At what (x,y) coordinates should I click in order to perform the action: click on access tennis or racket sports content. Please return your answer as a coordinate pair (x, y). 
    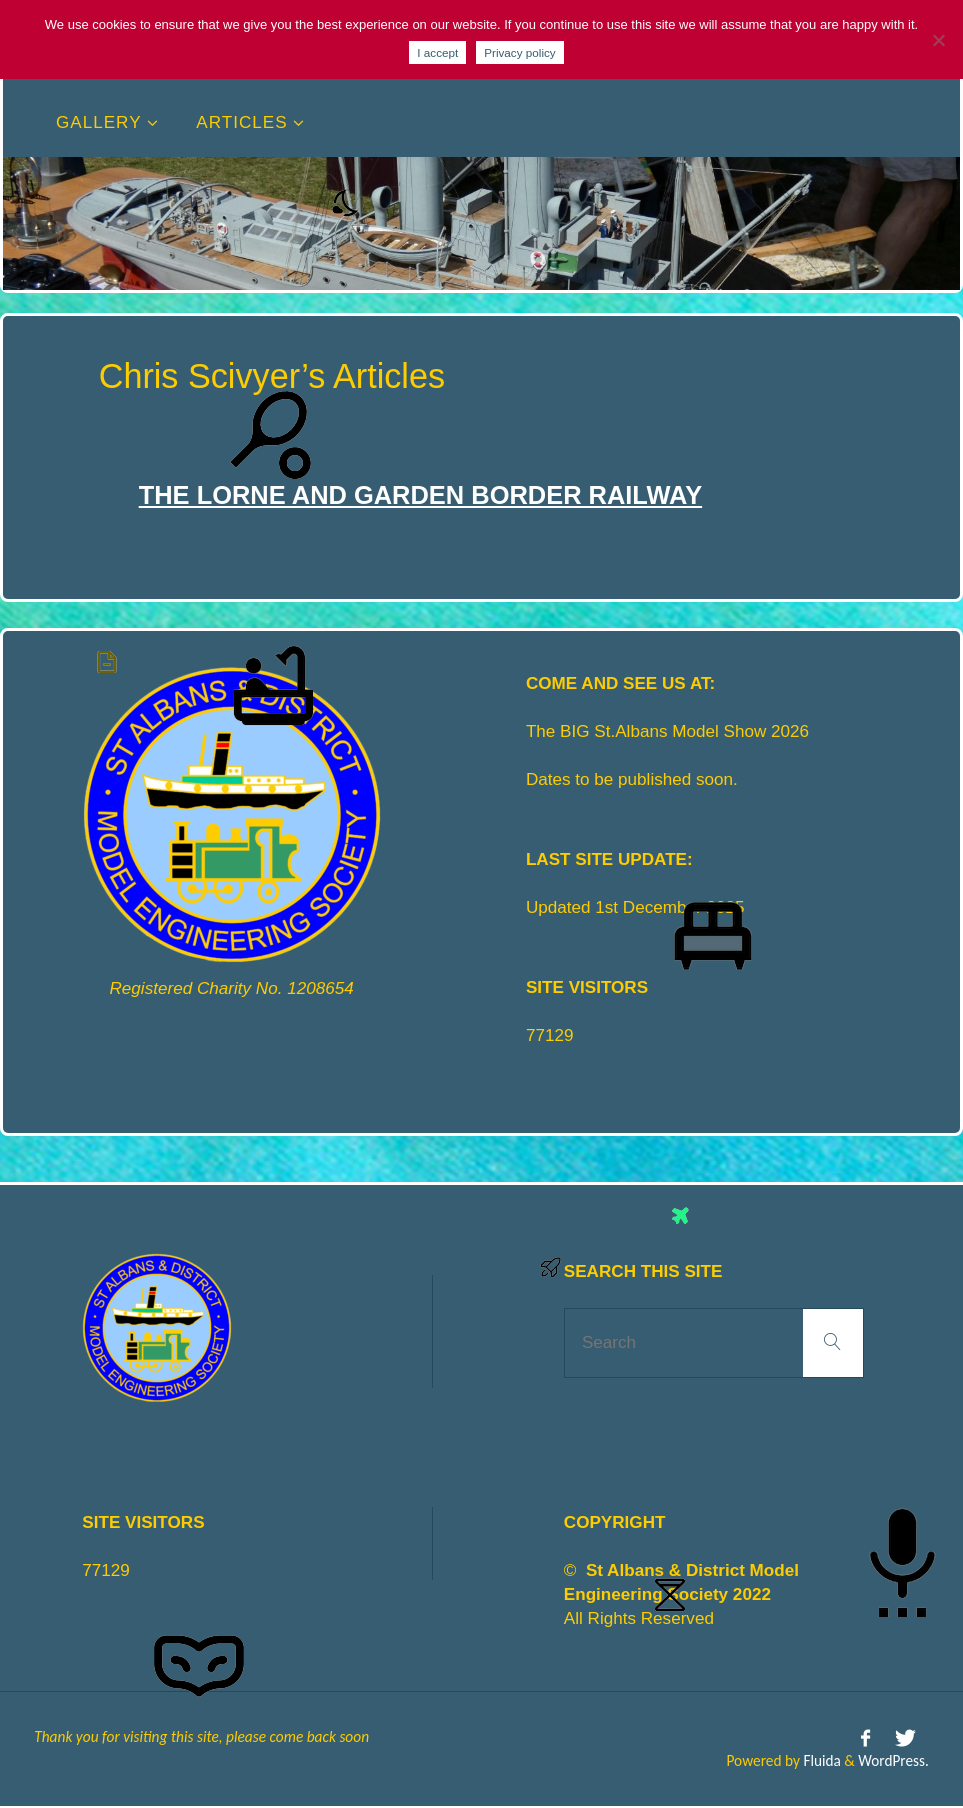
    Looking at the image, I should click on (271, 435).